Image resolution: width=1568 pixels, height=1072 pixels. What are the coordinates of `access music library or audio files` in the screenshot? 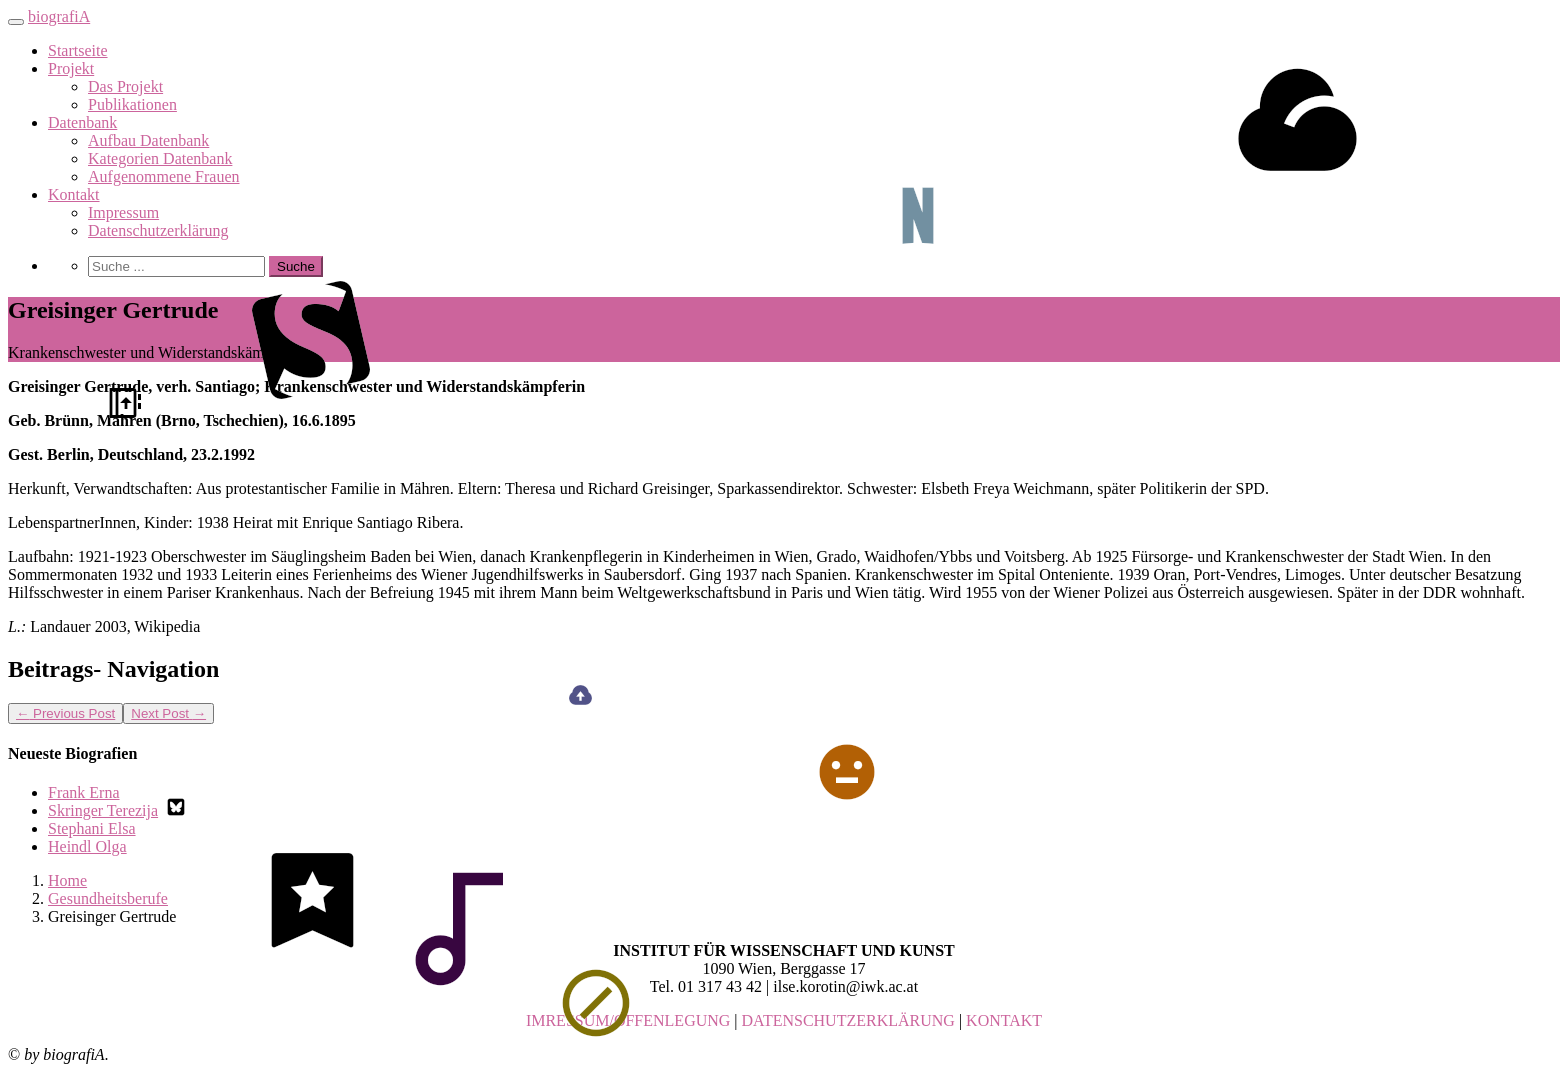 It's located at (453, 929).